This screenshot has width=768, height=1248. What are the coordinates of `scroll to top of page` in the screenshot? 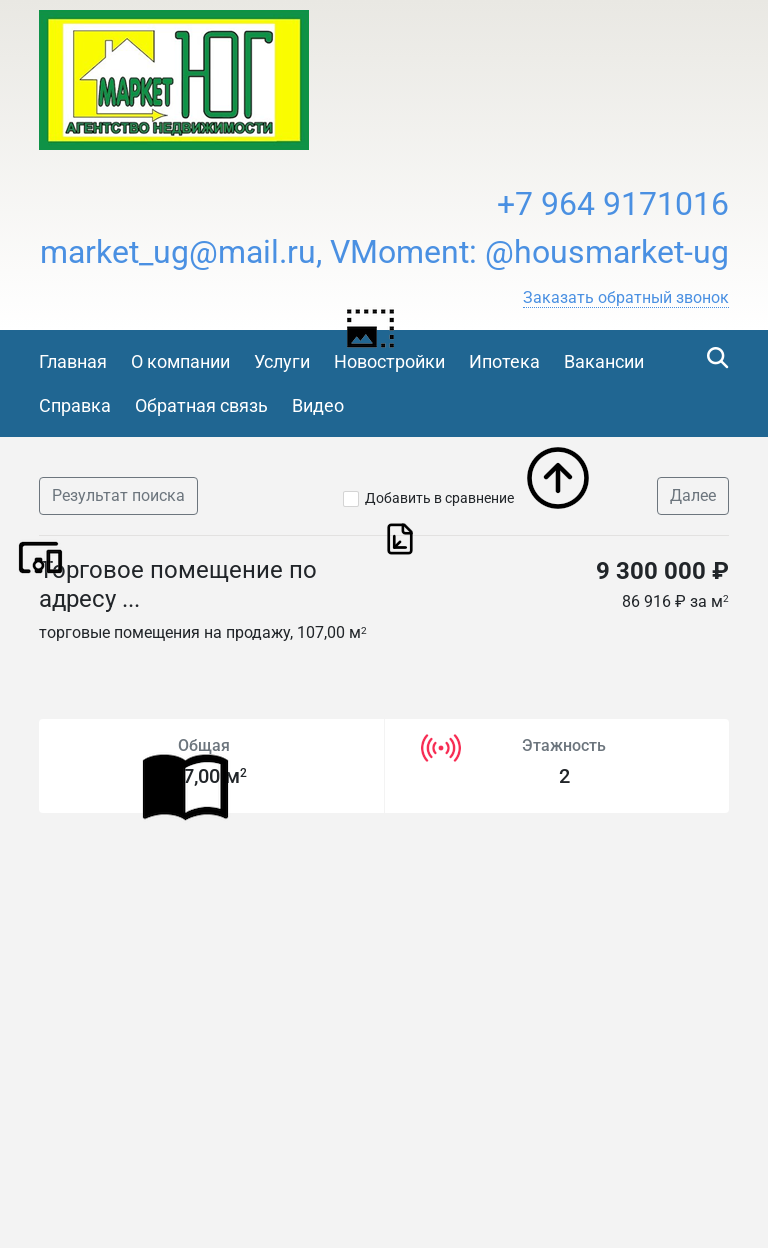 It's located at (558, 478).